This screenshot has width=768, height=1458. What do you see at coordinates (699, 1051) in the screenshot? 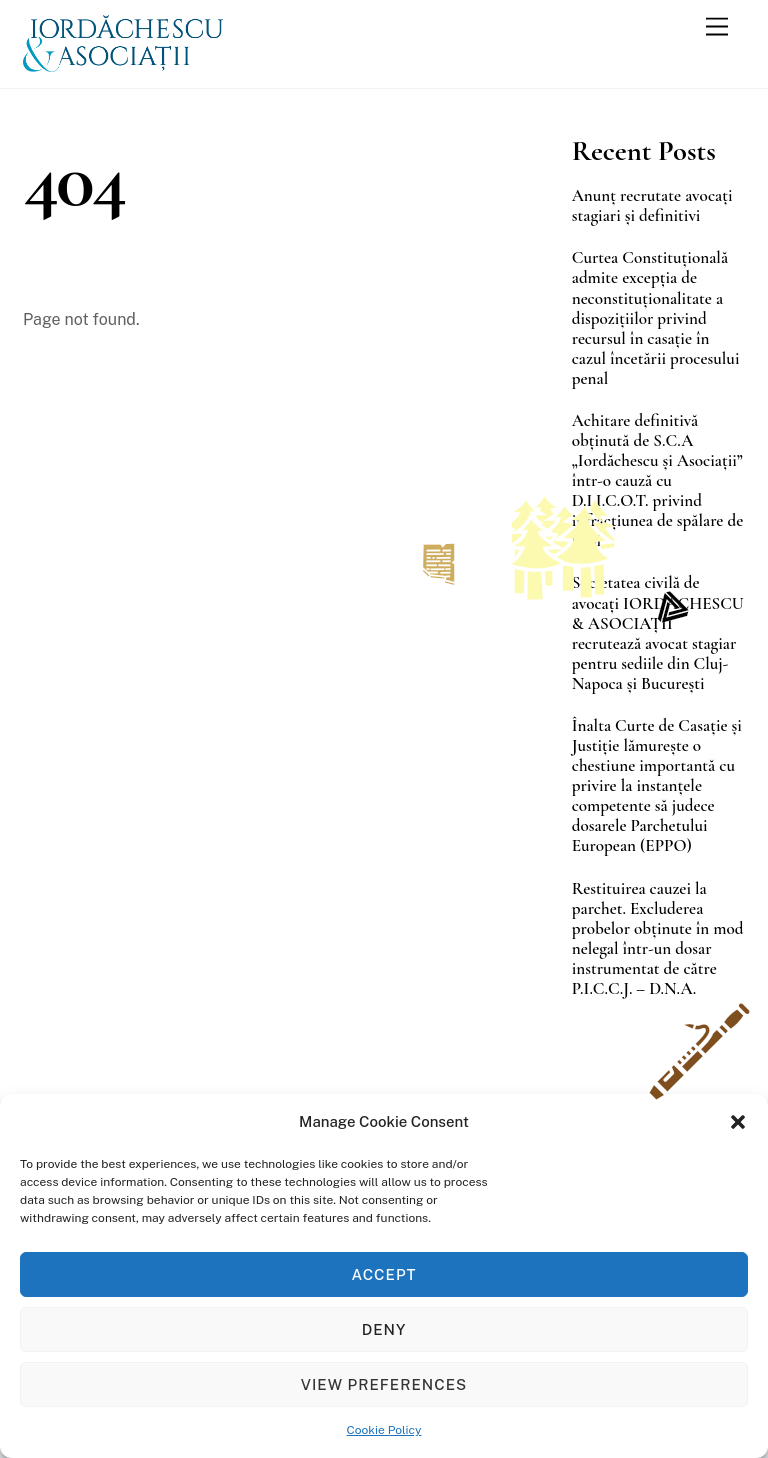
I see `select bassoon instrument` at bounding box center [699, 1051].